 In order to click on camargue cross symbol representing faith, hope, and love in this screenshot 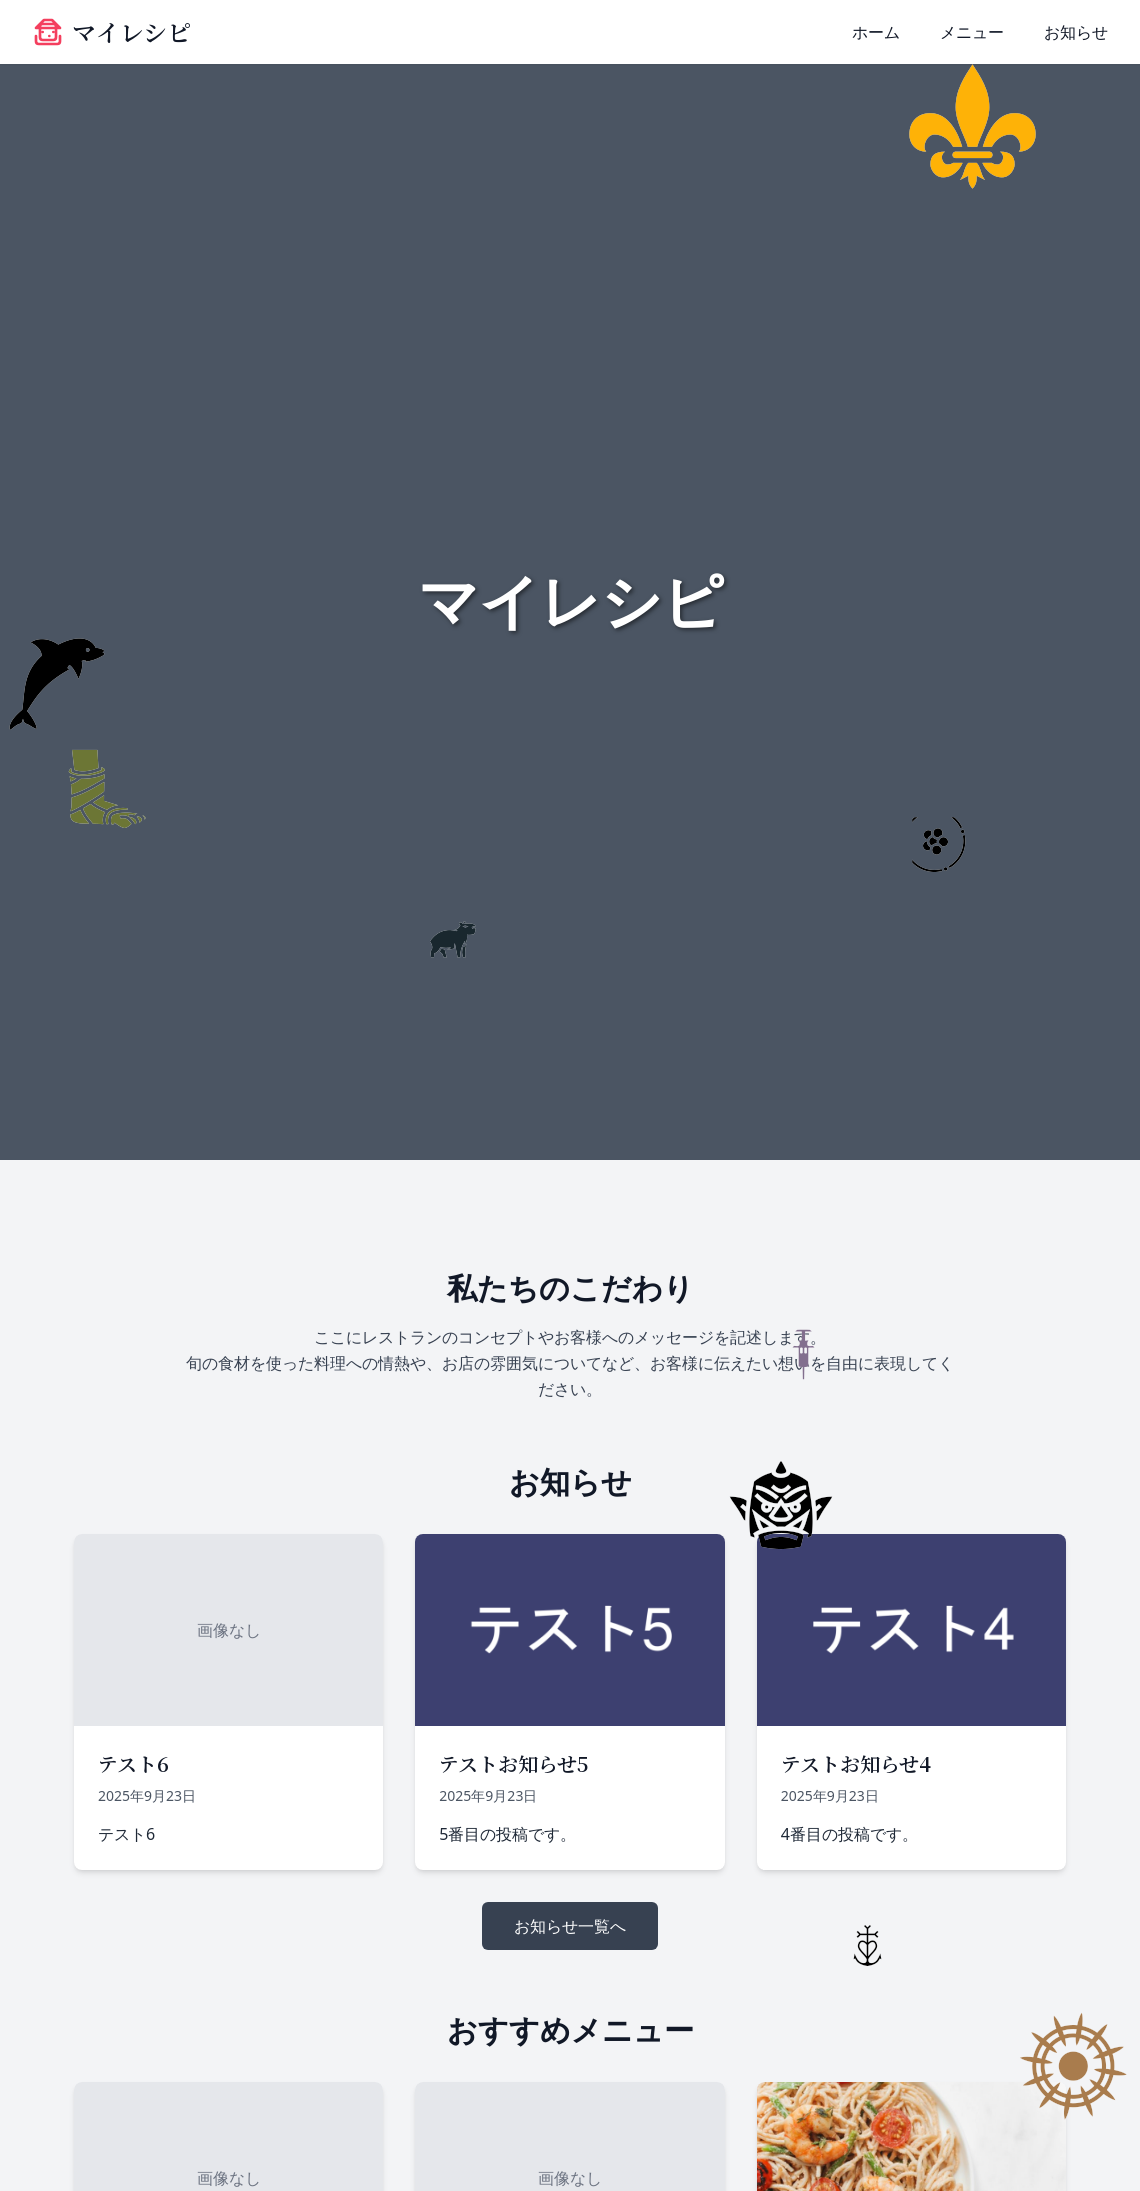, I will do `click(867, 1945)`.